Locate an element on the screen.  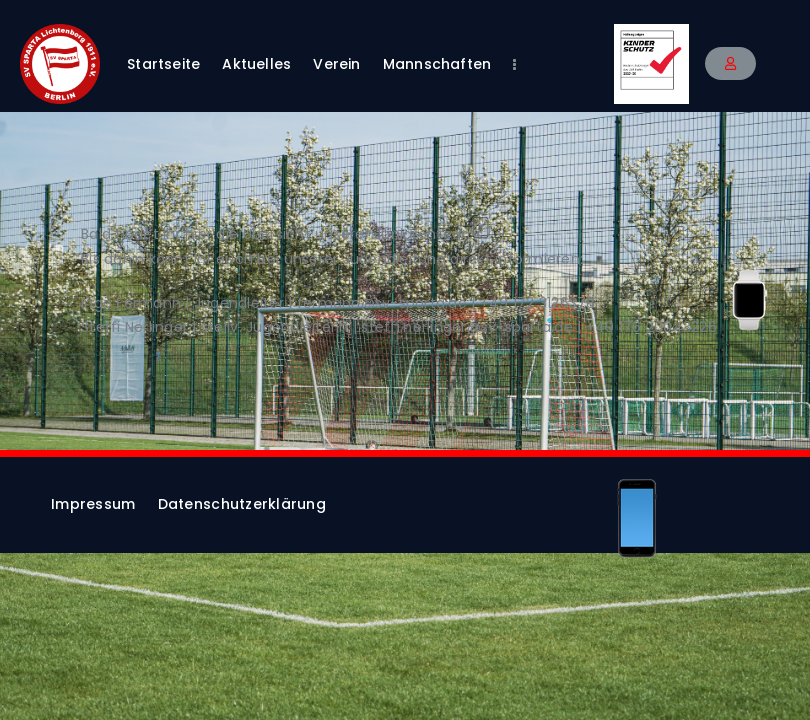
connect or sync an iPhone device is located at coordinates (637, 519).